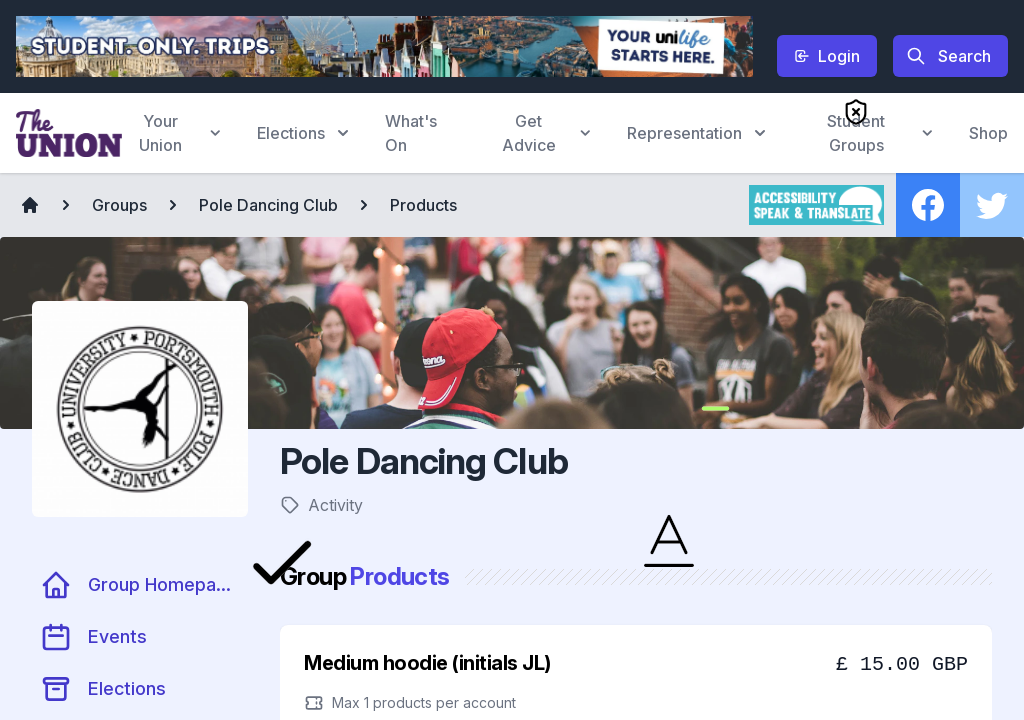  Describe the element at coordinates (715, 408) in the screenshot. I see `remove an item from a list or cart` at that location.